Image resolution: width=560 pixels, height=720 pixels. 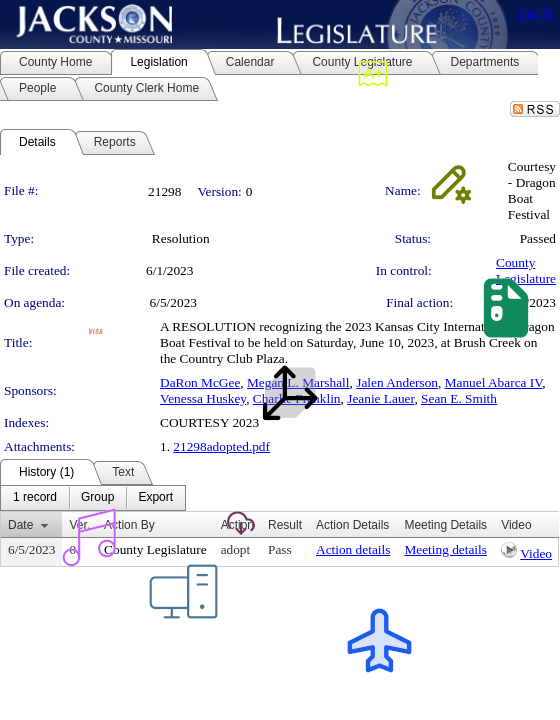 I want to click on access desktop or PC settings, so click(x=183, y=591).